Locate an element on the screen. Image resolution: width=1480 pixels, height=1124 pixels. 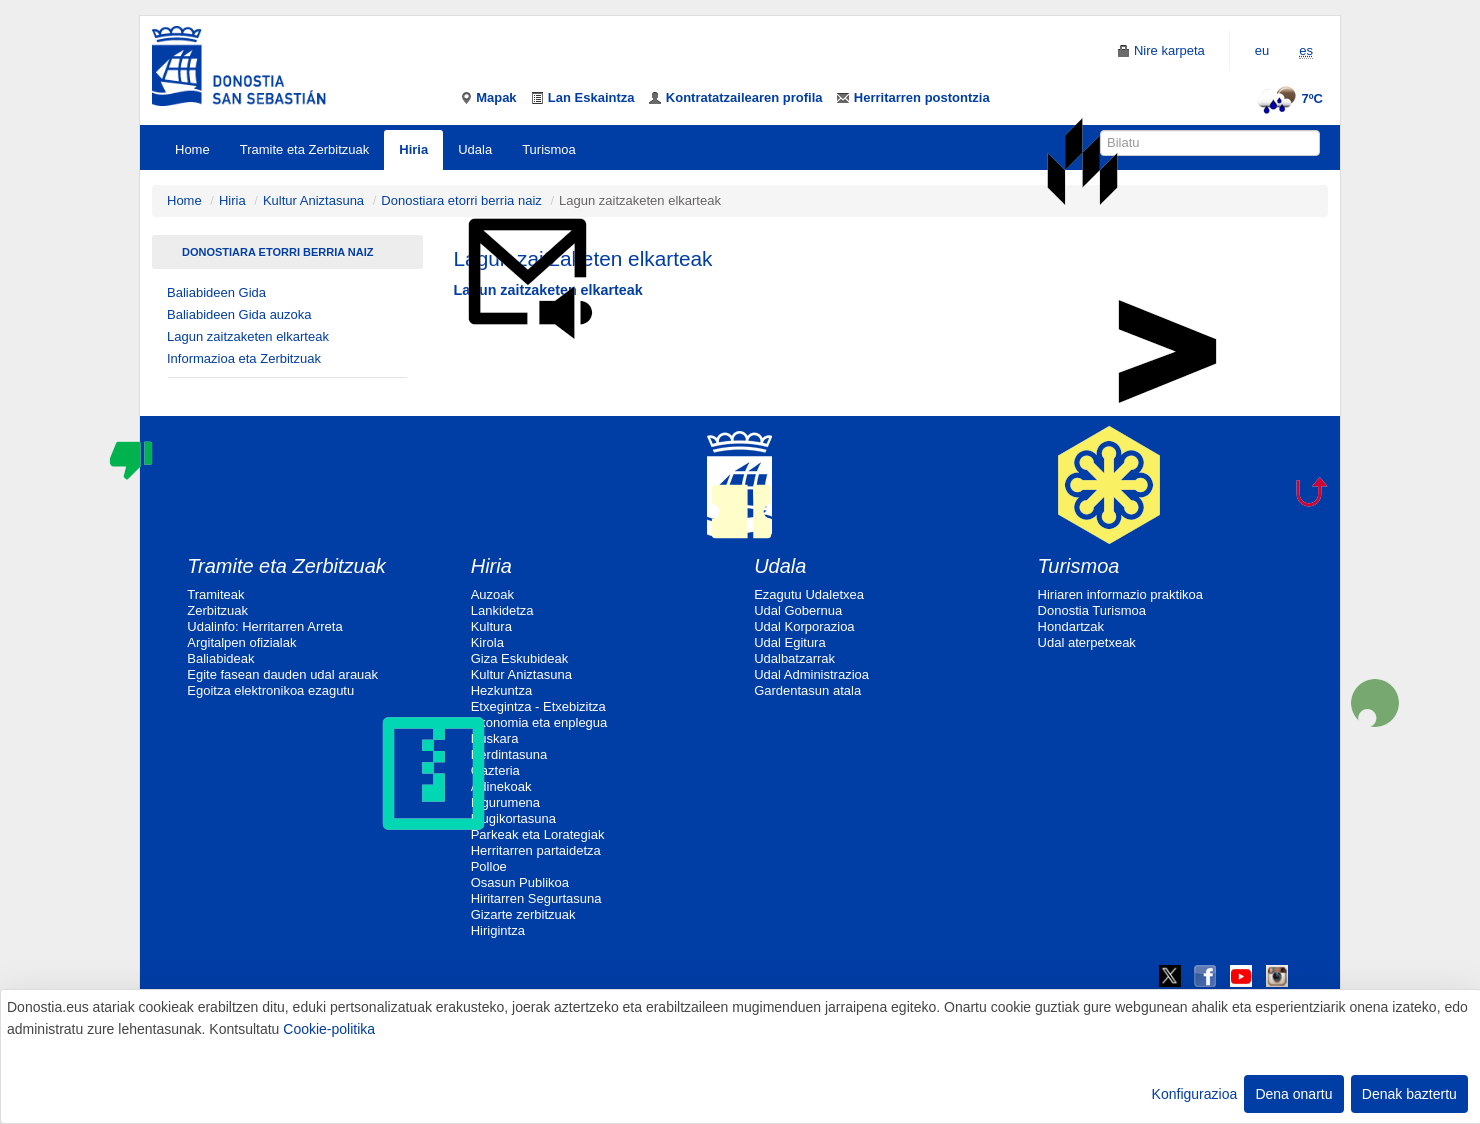
manage email notification sounds is located at coordinates (527, 271).